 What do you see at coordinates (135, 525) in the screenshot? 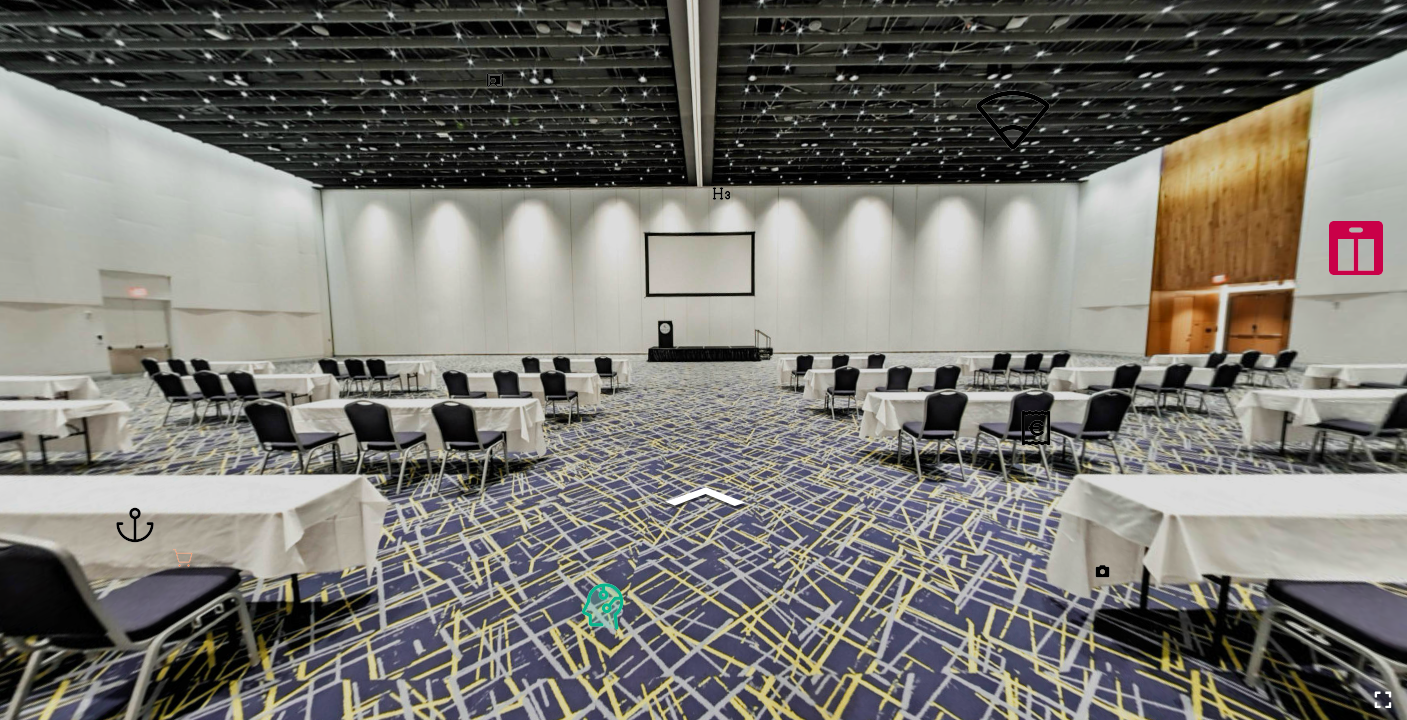
I see `anchor point or link to a fixed position` at bounding box center [135, 525].